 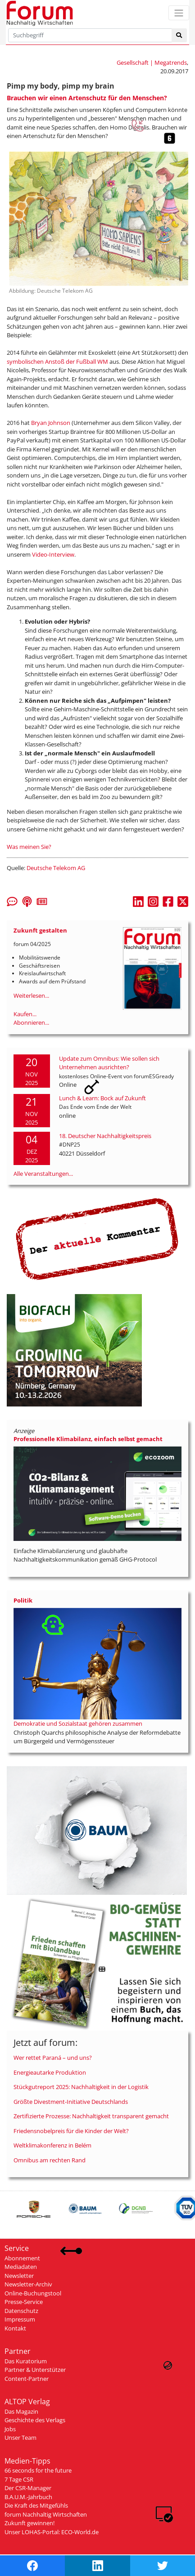 I want to click on indicates an incoming phone call, so click(x=138, y=125).